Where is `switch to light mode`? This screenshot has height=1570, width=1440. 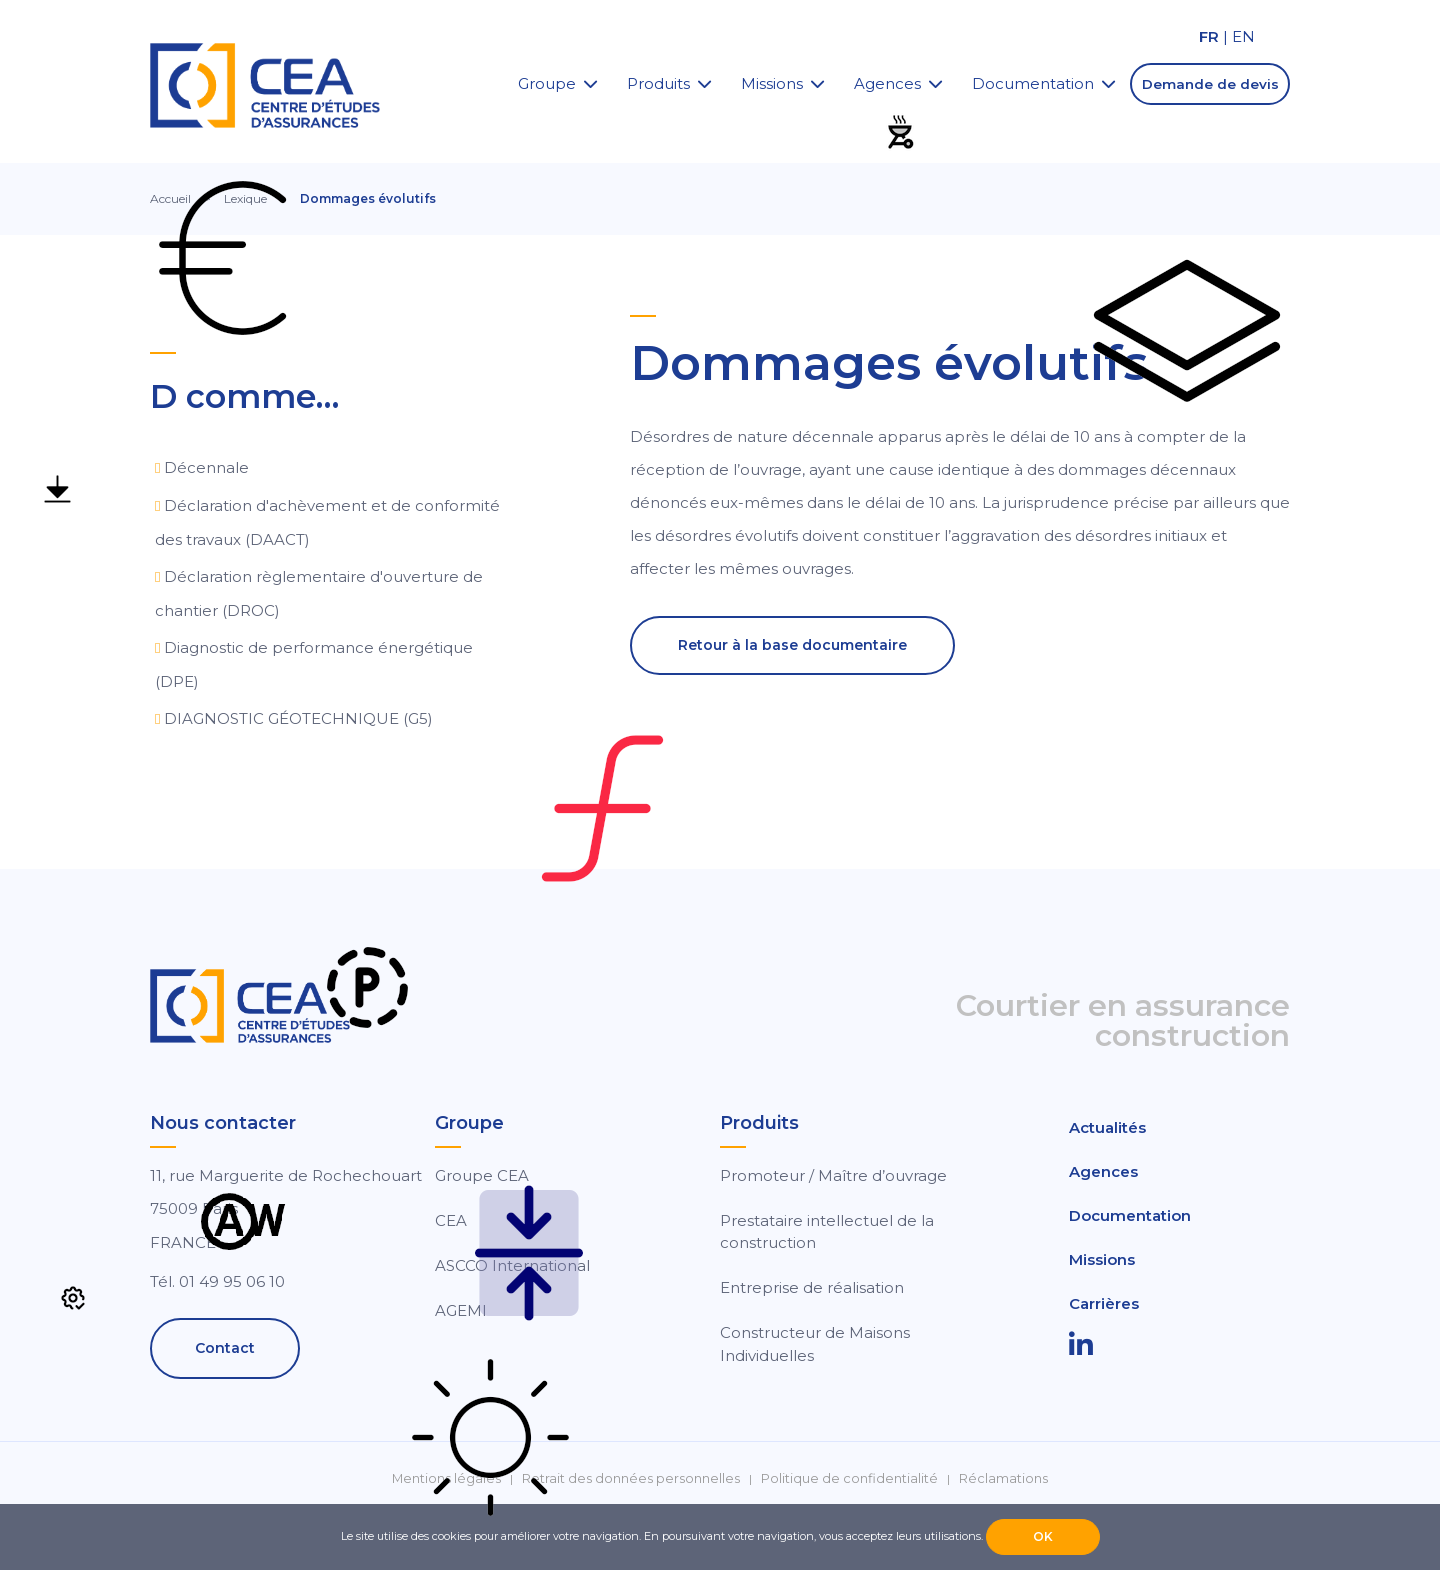 switch to light mode is located at coordinates (490, 1437).